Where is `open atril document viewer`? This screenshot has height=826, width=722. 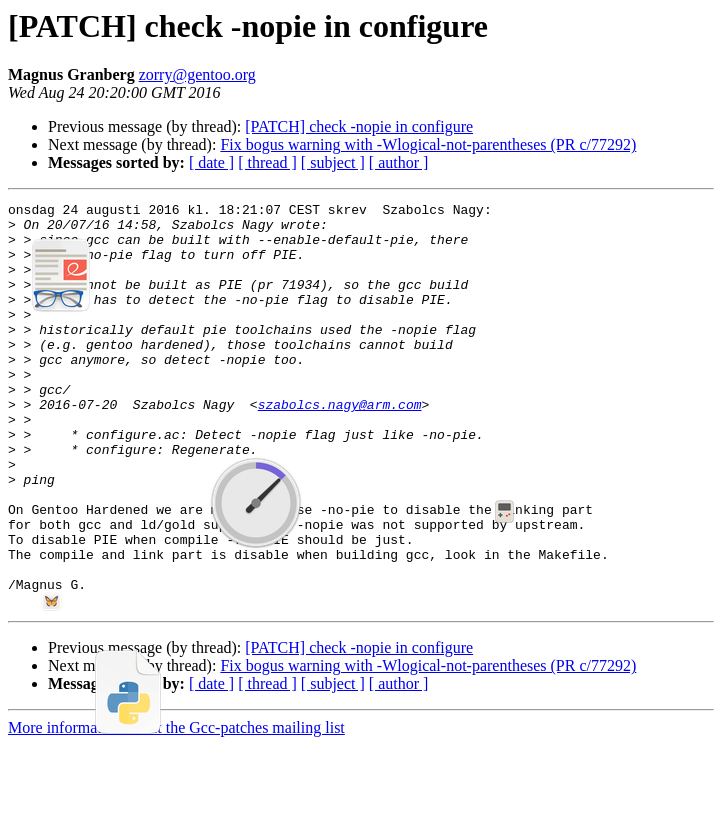 open atril document viewer is located at coordinates (61, 275).